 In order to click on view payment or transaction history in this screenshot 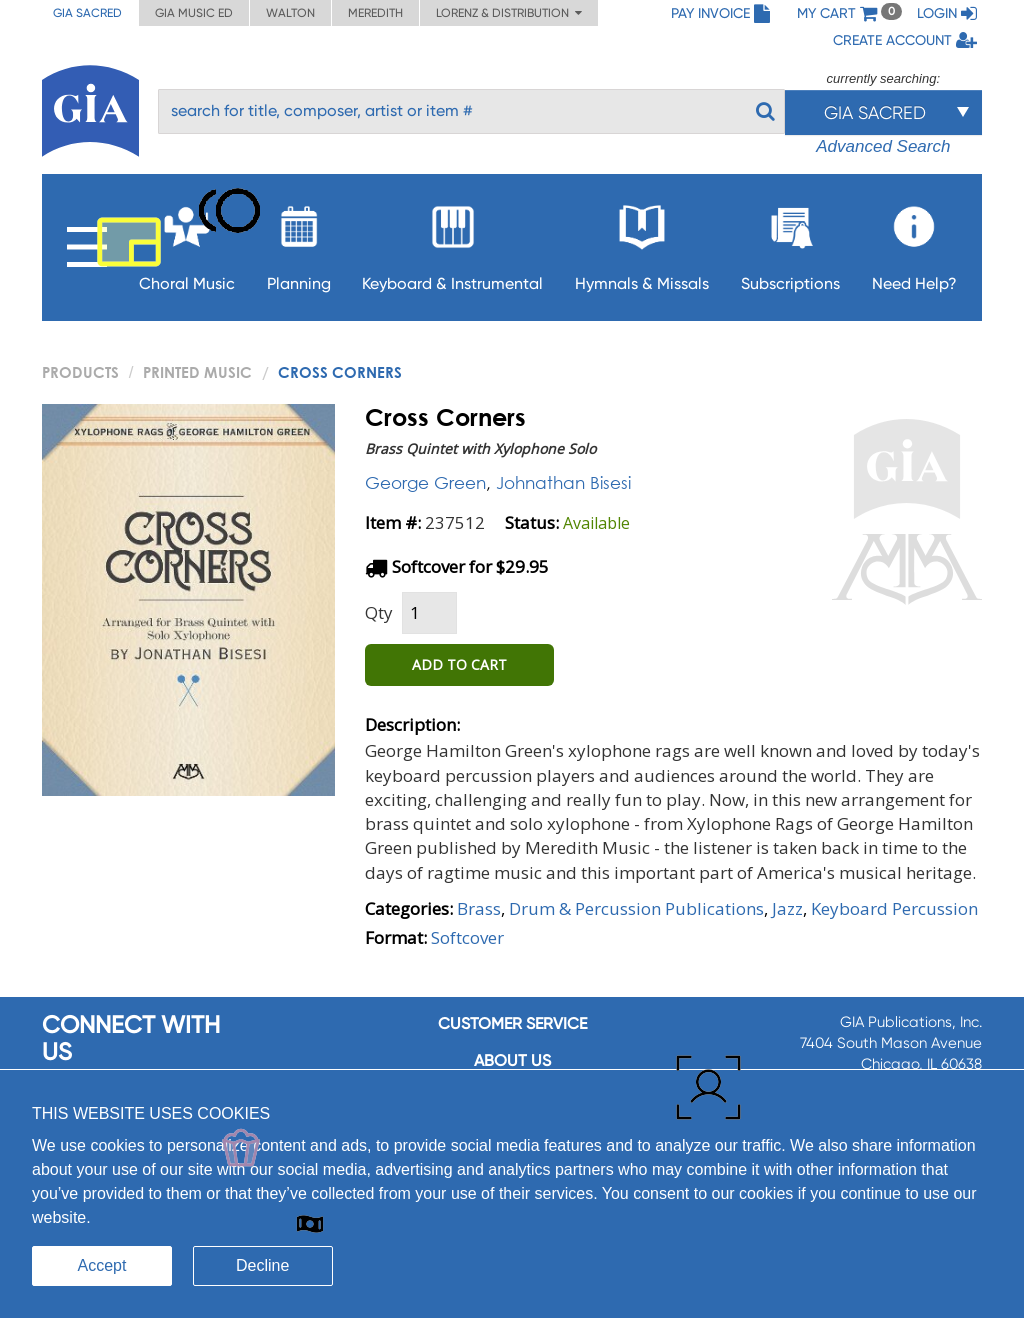, I will do `click(310, 1224)`.